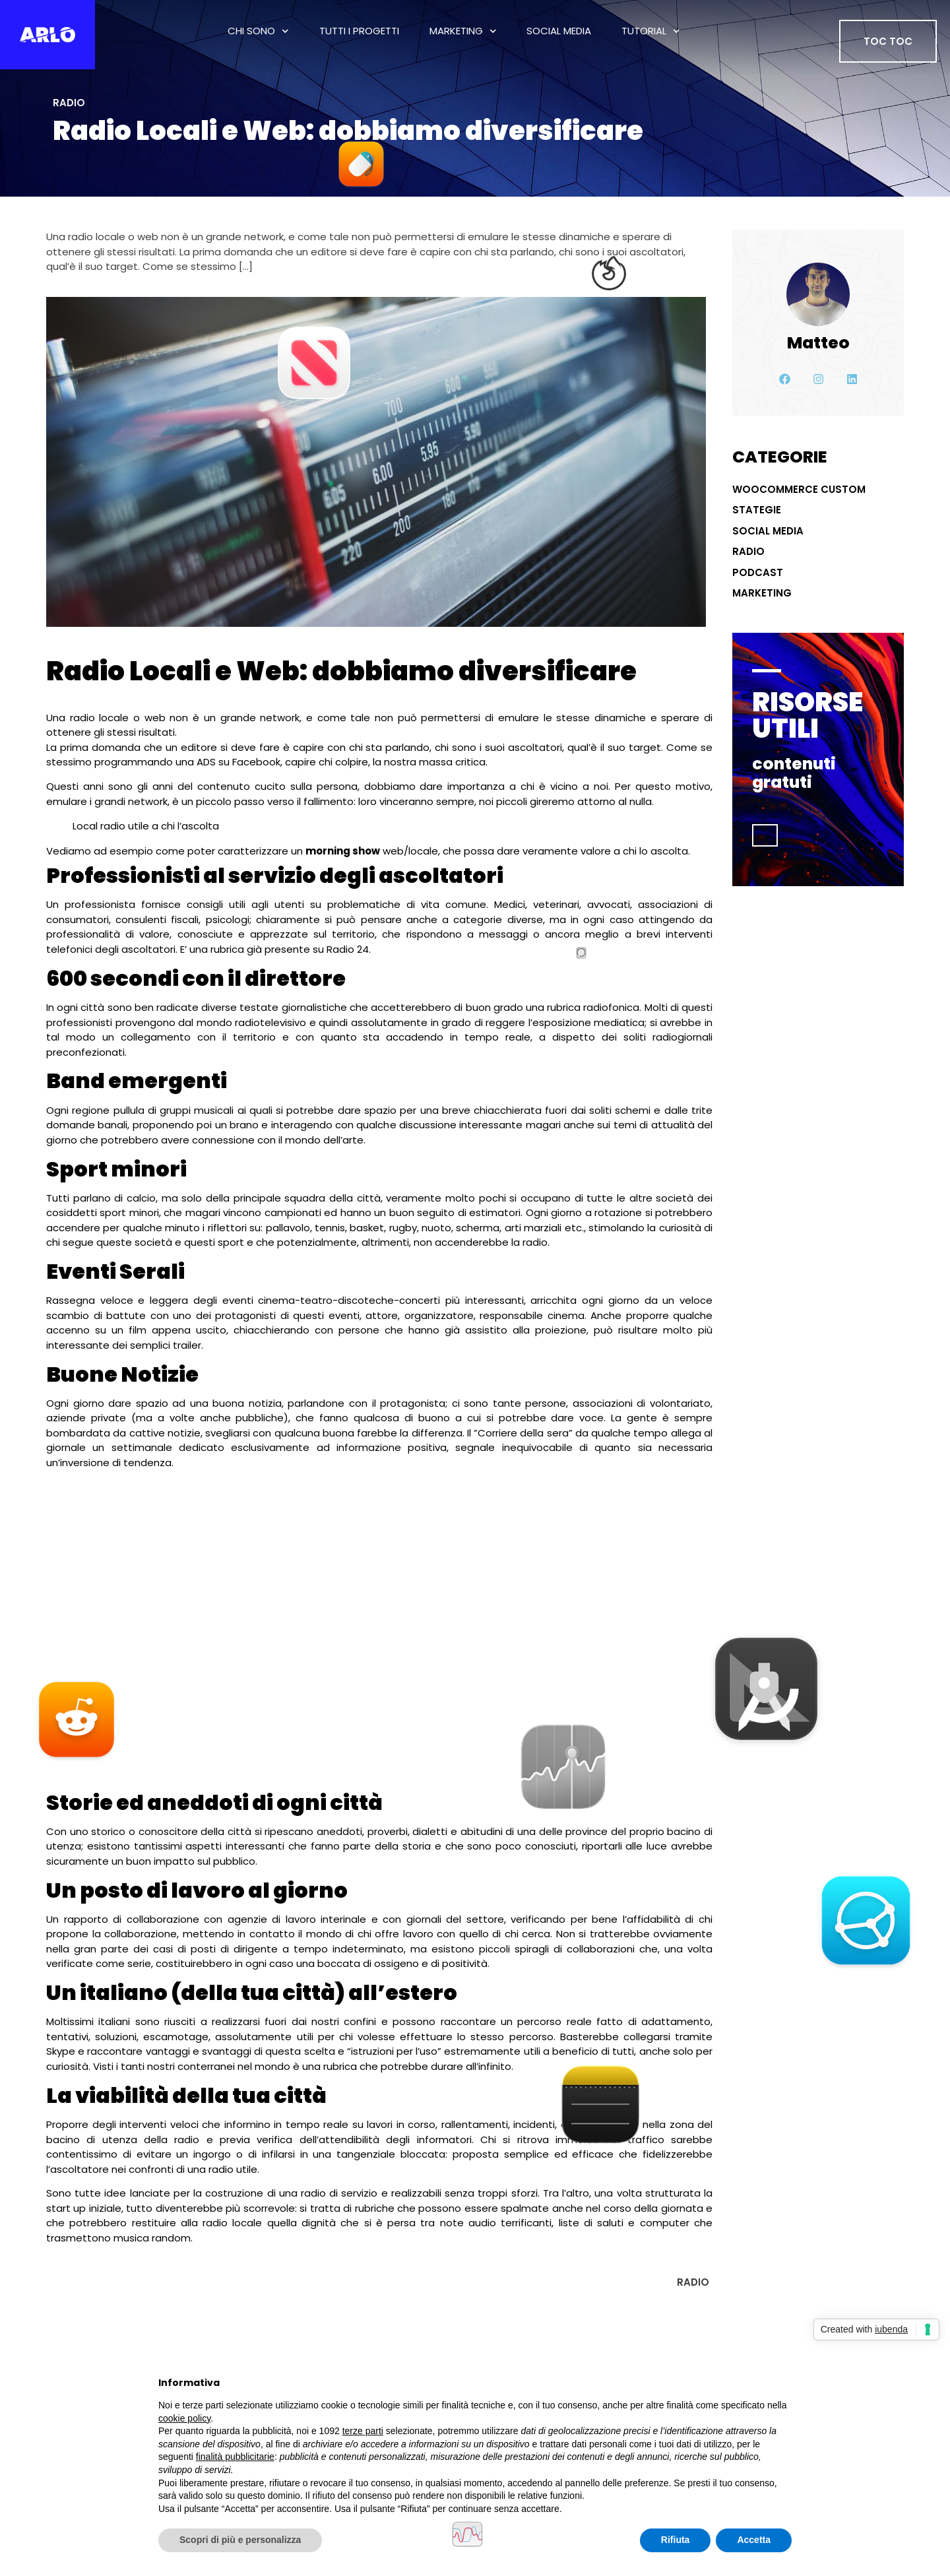 The width and height of the screenshot is (950, 2576). What do you see at coordinates (600, 2104) in the screenshot?
I see `open the notes app` at bounding box center [600, 2104].